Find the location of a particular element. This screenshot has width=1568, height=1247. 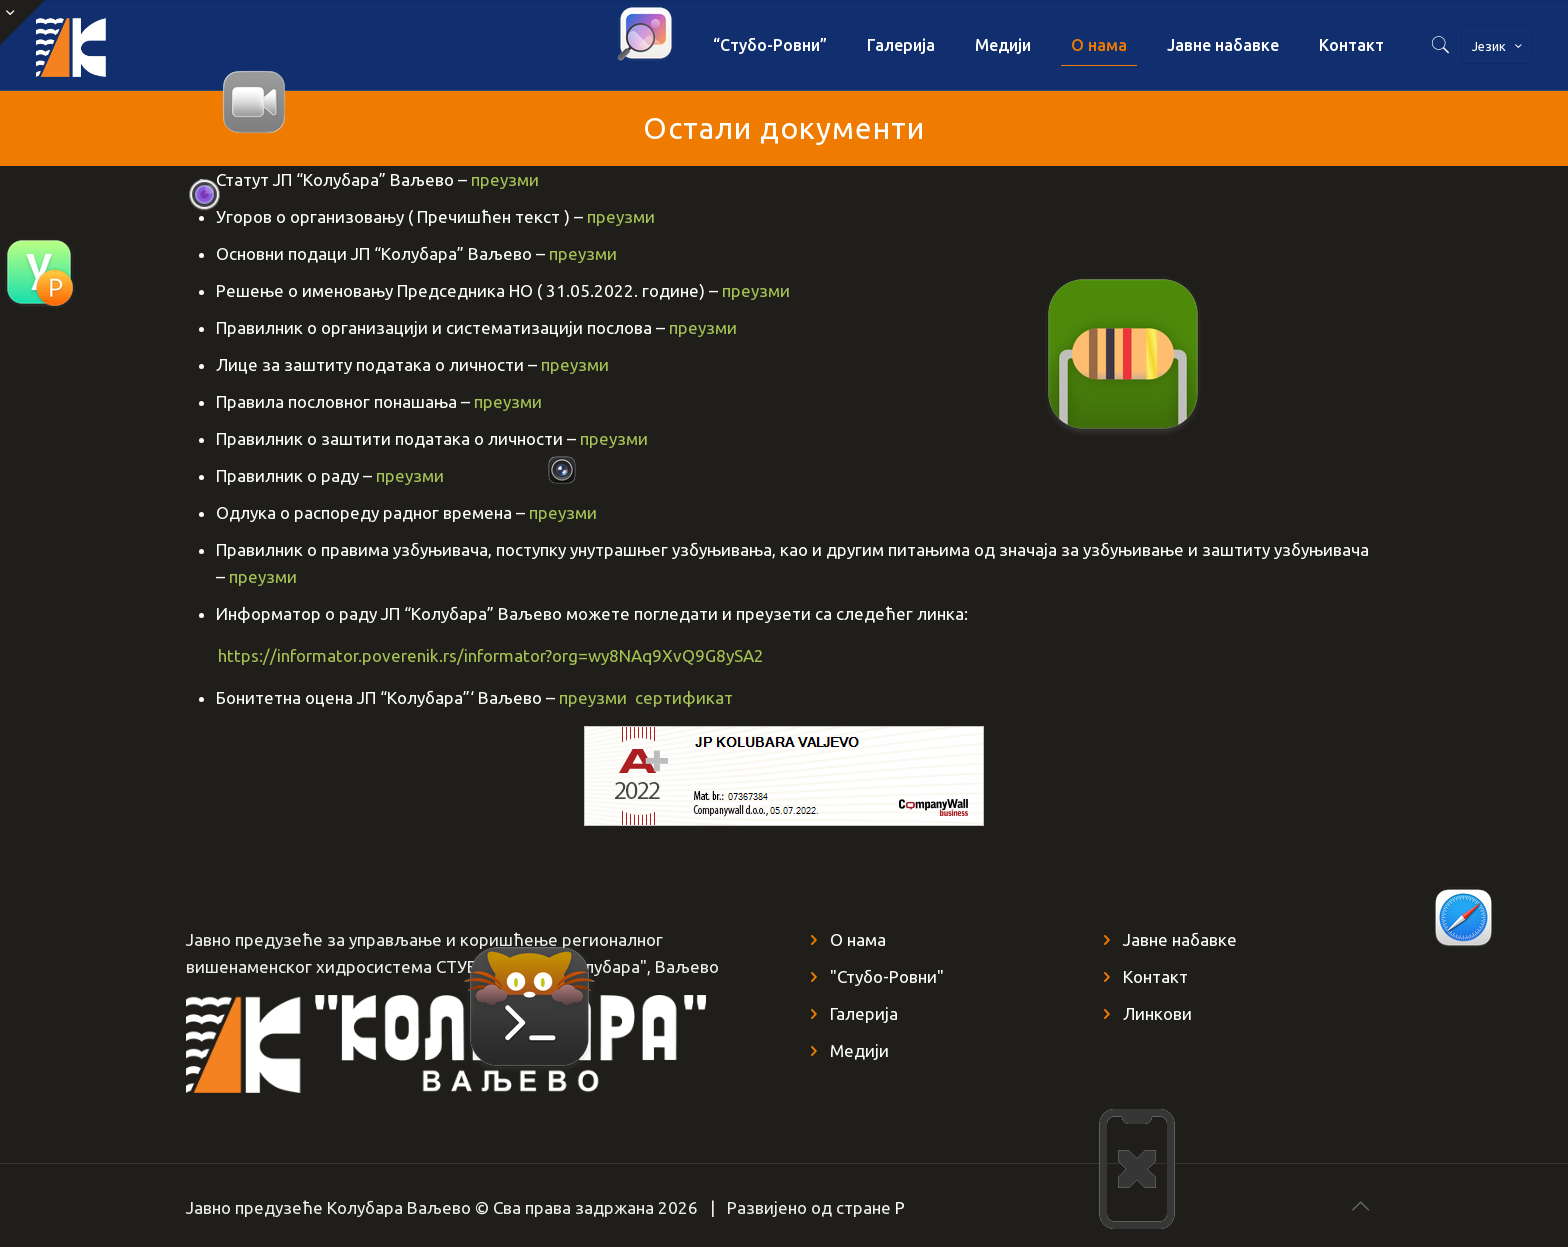

open Safari web browser is located at coordinates (1463, 917).